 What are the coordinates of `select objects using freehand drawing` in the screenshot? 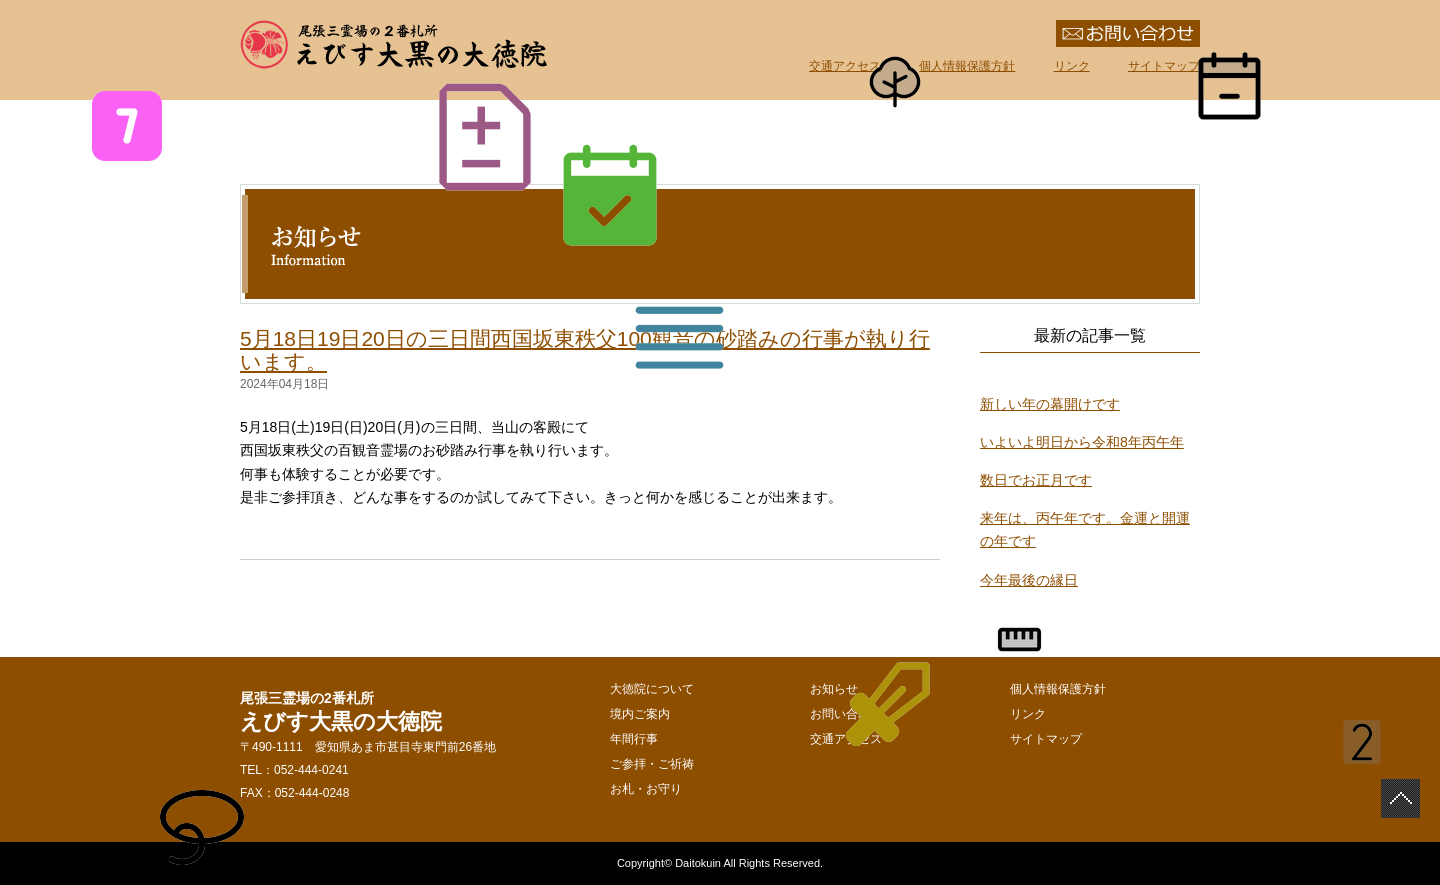 It's located at (202, 823).